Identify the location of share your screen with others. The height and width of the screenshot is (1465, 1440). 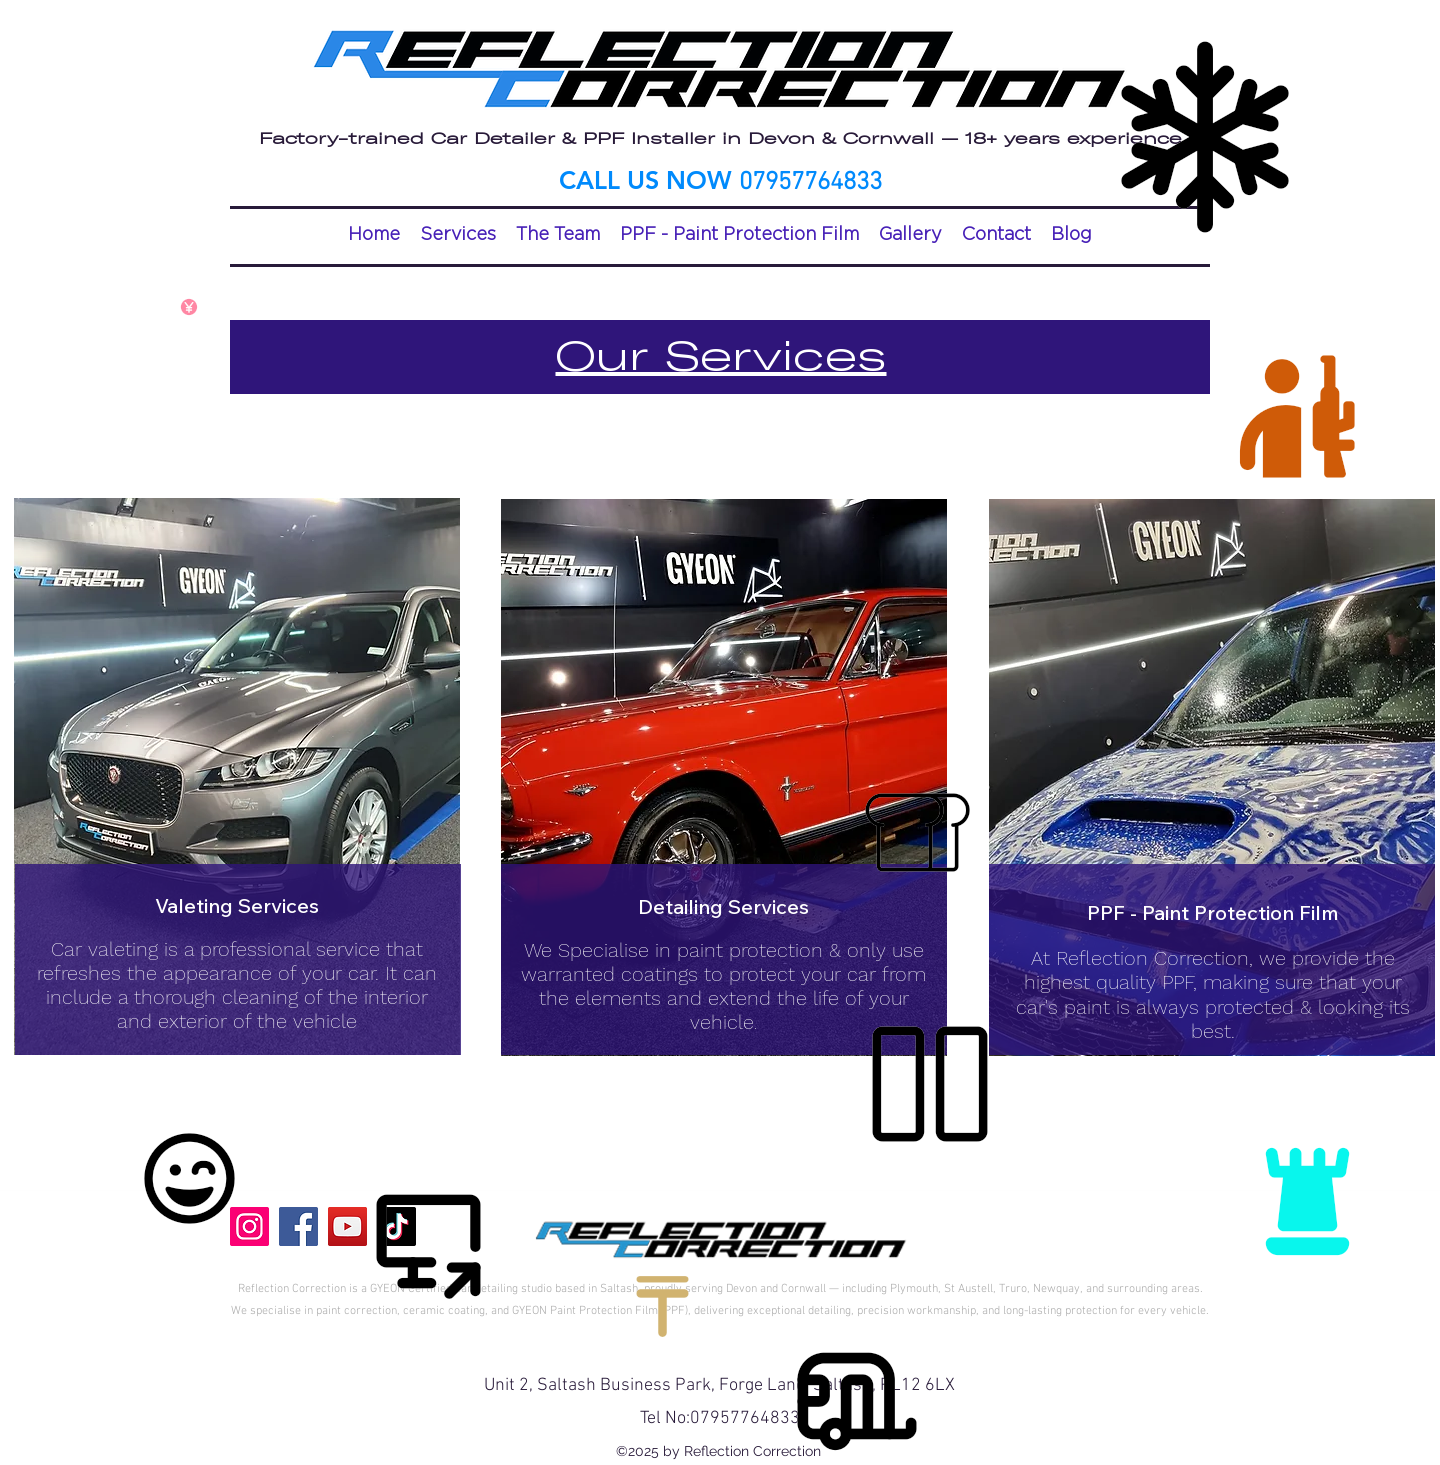
(428, 1241).